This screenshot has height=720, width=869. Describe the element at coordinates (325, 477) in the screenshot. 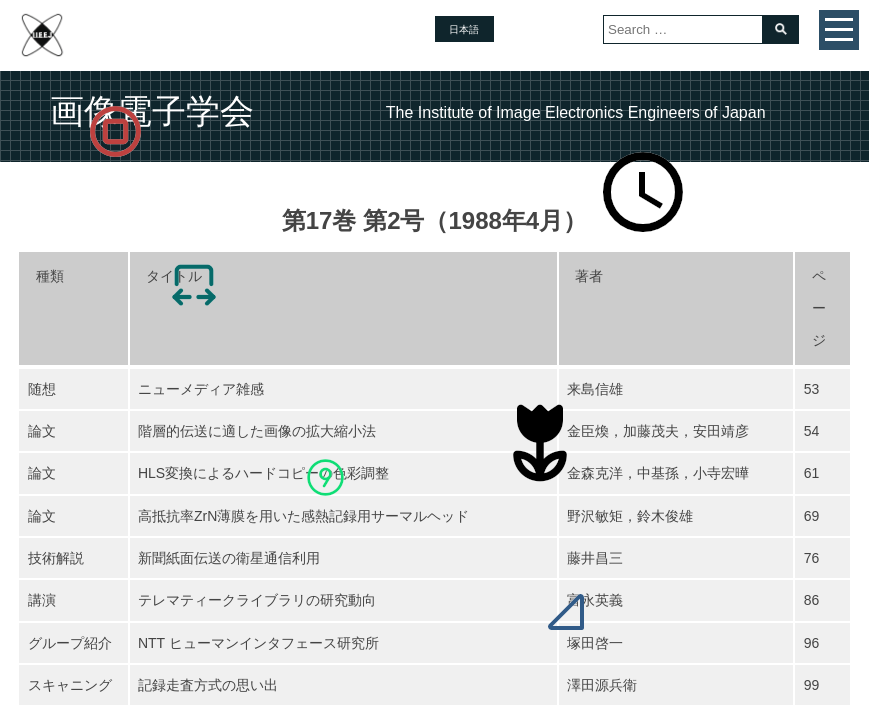

I see `indicates item number nine in a list or sequence` at that location.